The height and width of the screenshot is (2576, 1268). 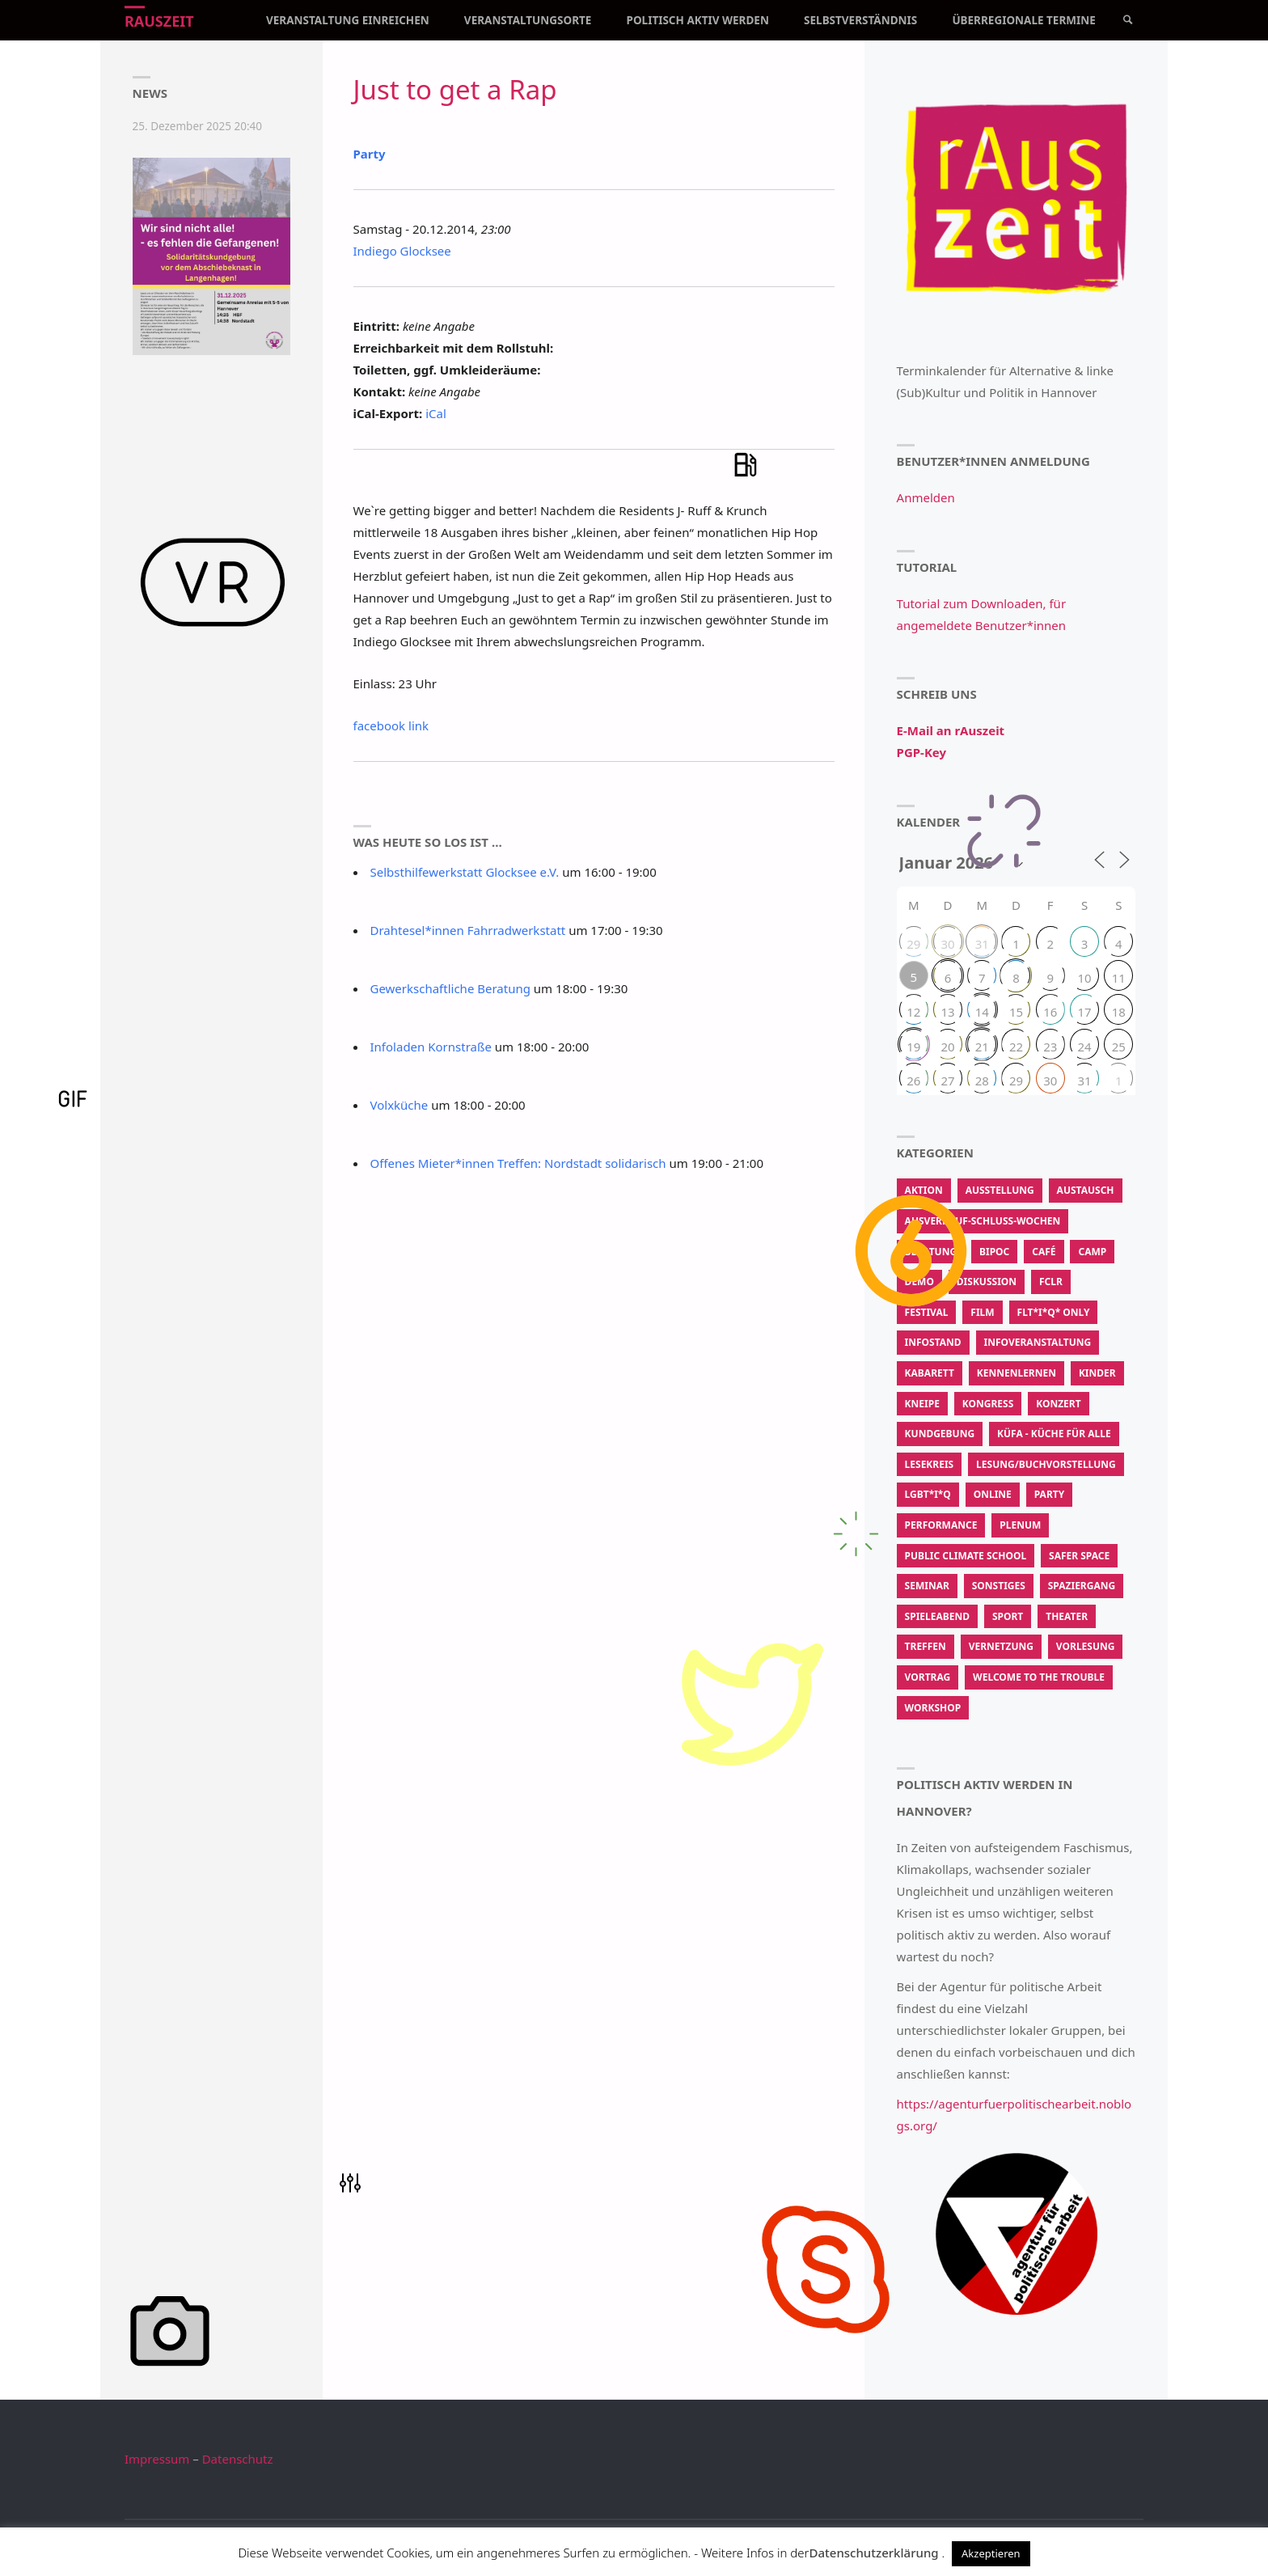 What do you see at coordinates (350, 2183) in the screenshot?
I see `adjust settings or preferences` at bounding box center [350, 2183].